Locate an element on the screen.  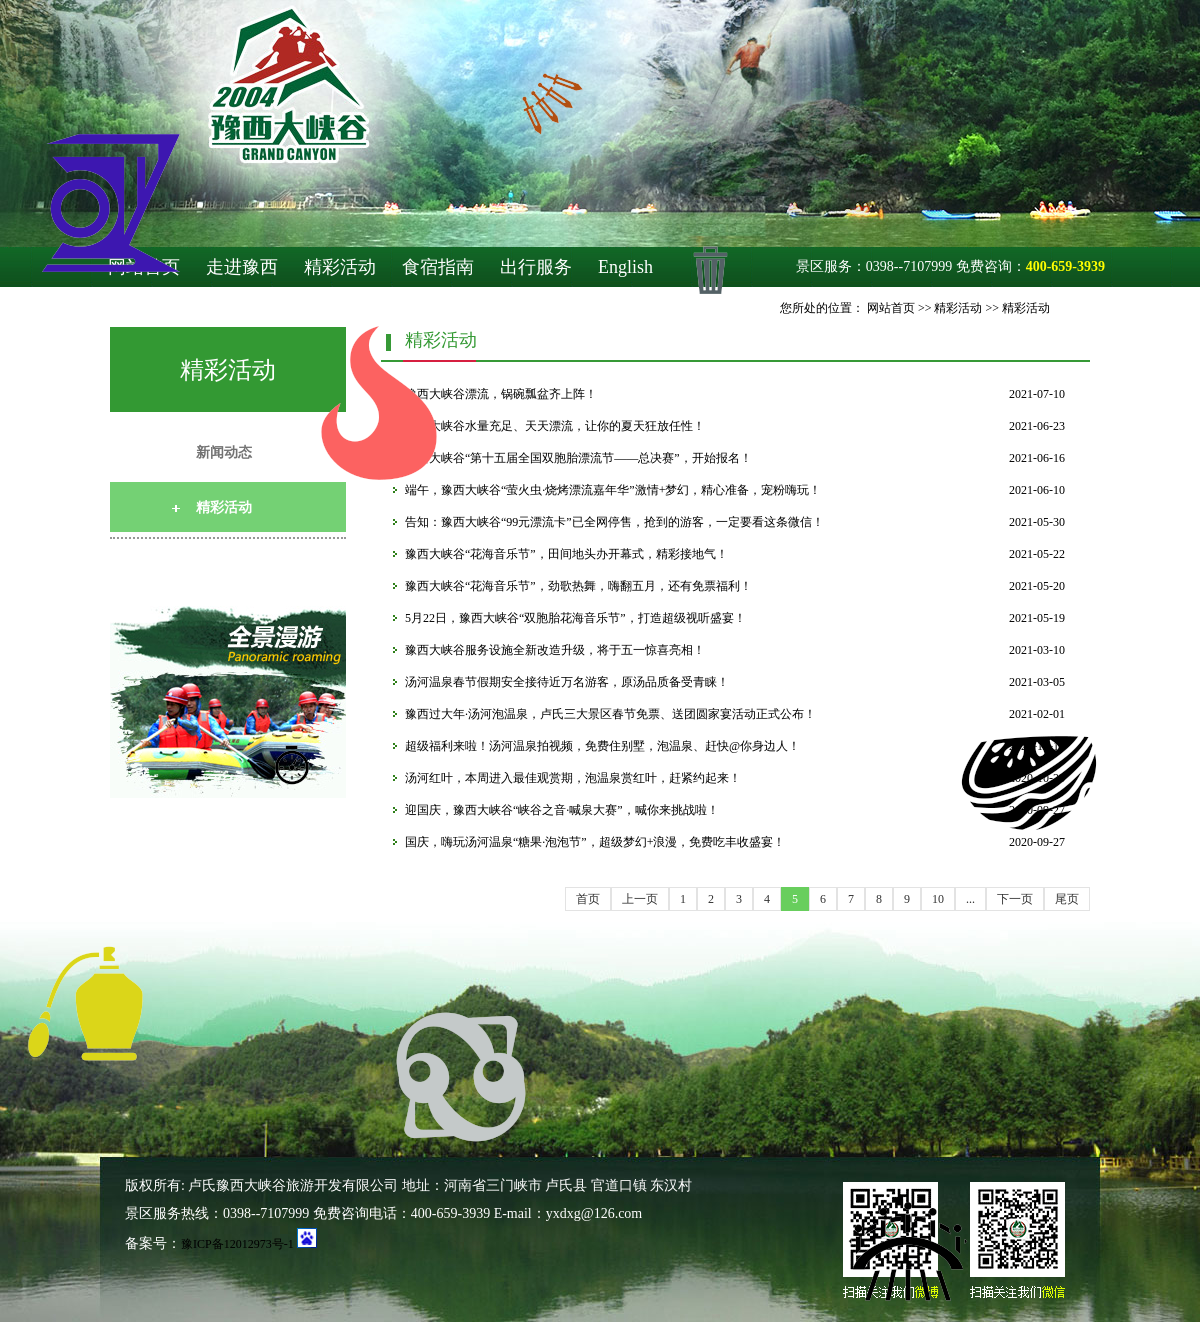
select watermelon flavor or ingredient is located at coordinates (1029, 783).